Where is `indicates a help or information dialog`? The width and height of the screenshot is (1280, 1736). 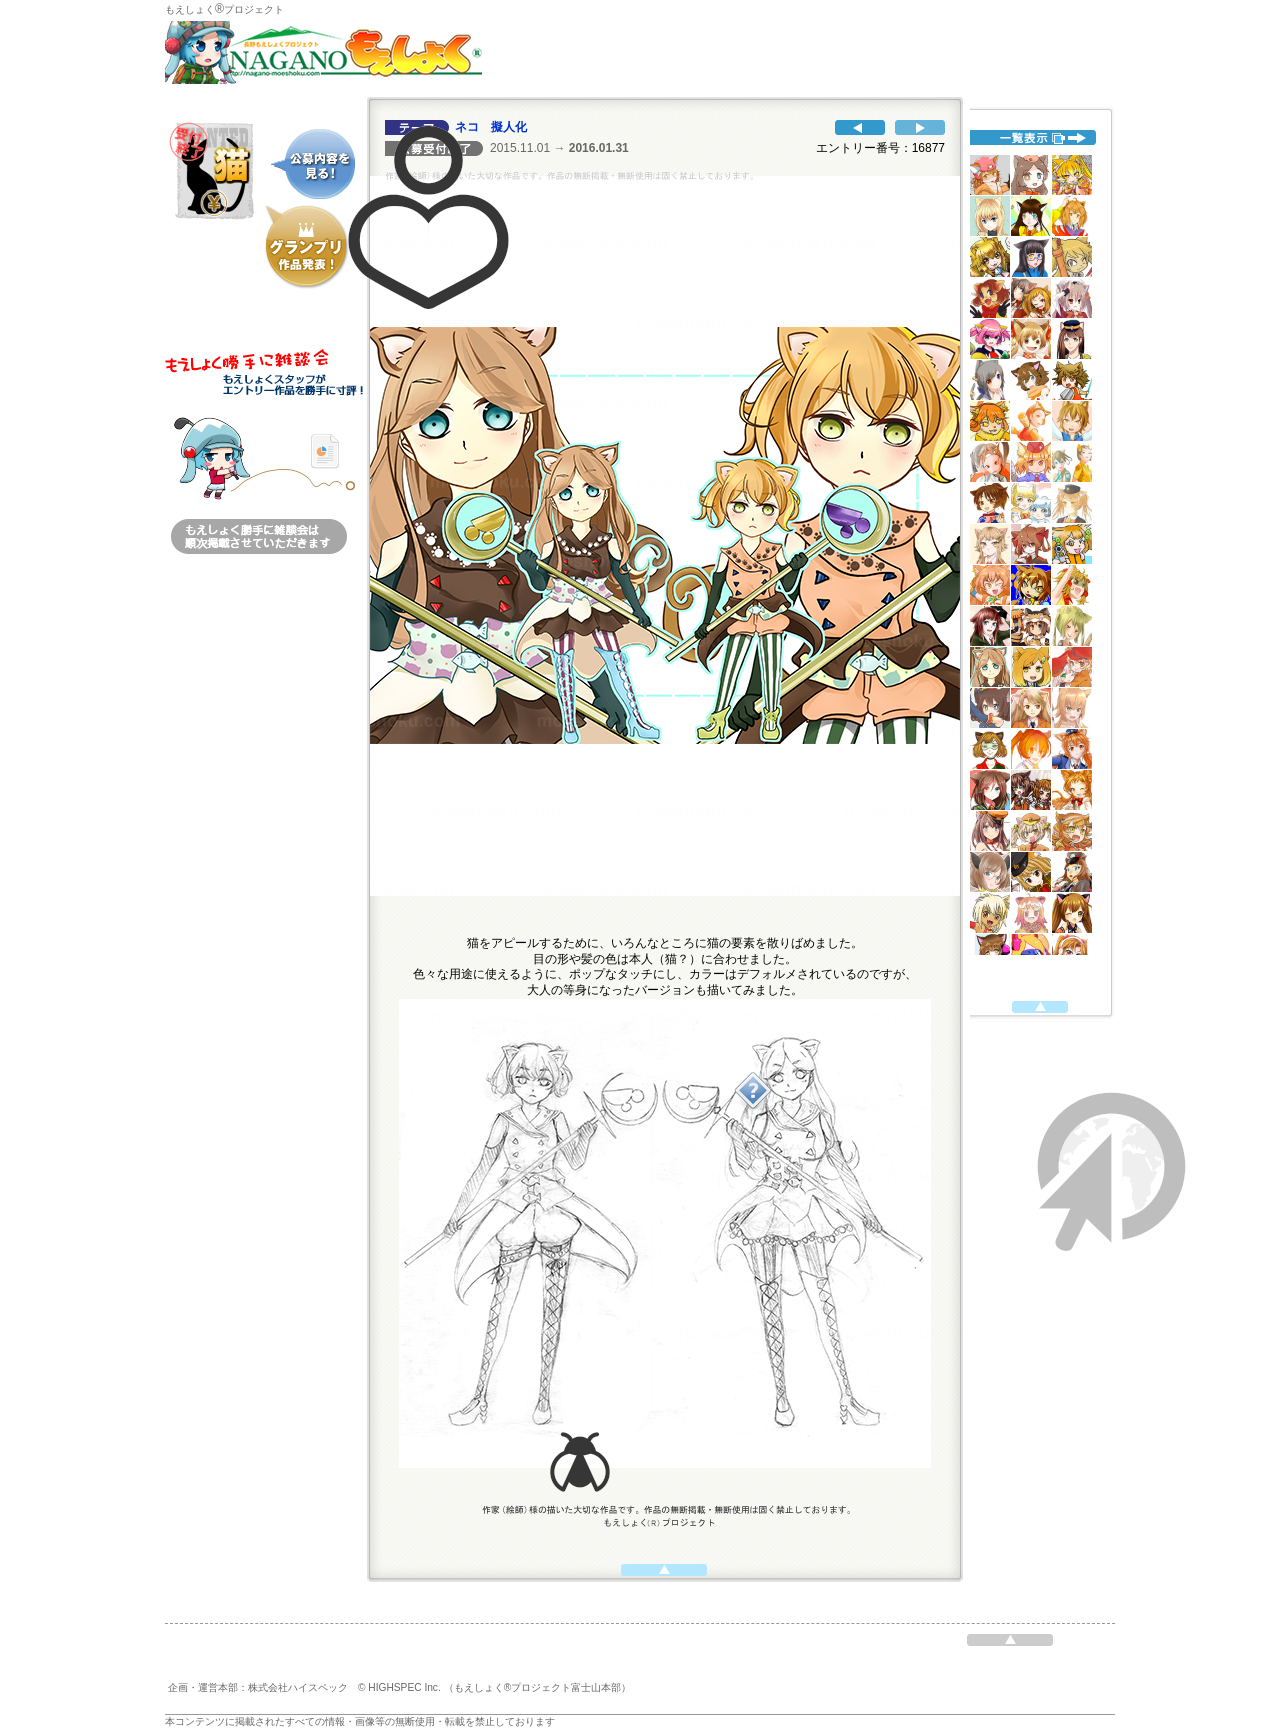
indicates a help or information dialog is located at coordinates (753, 1091).